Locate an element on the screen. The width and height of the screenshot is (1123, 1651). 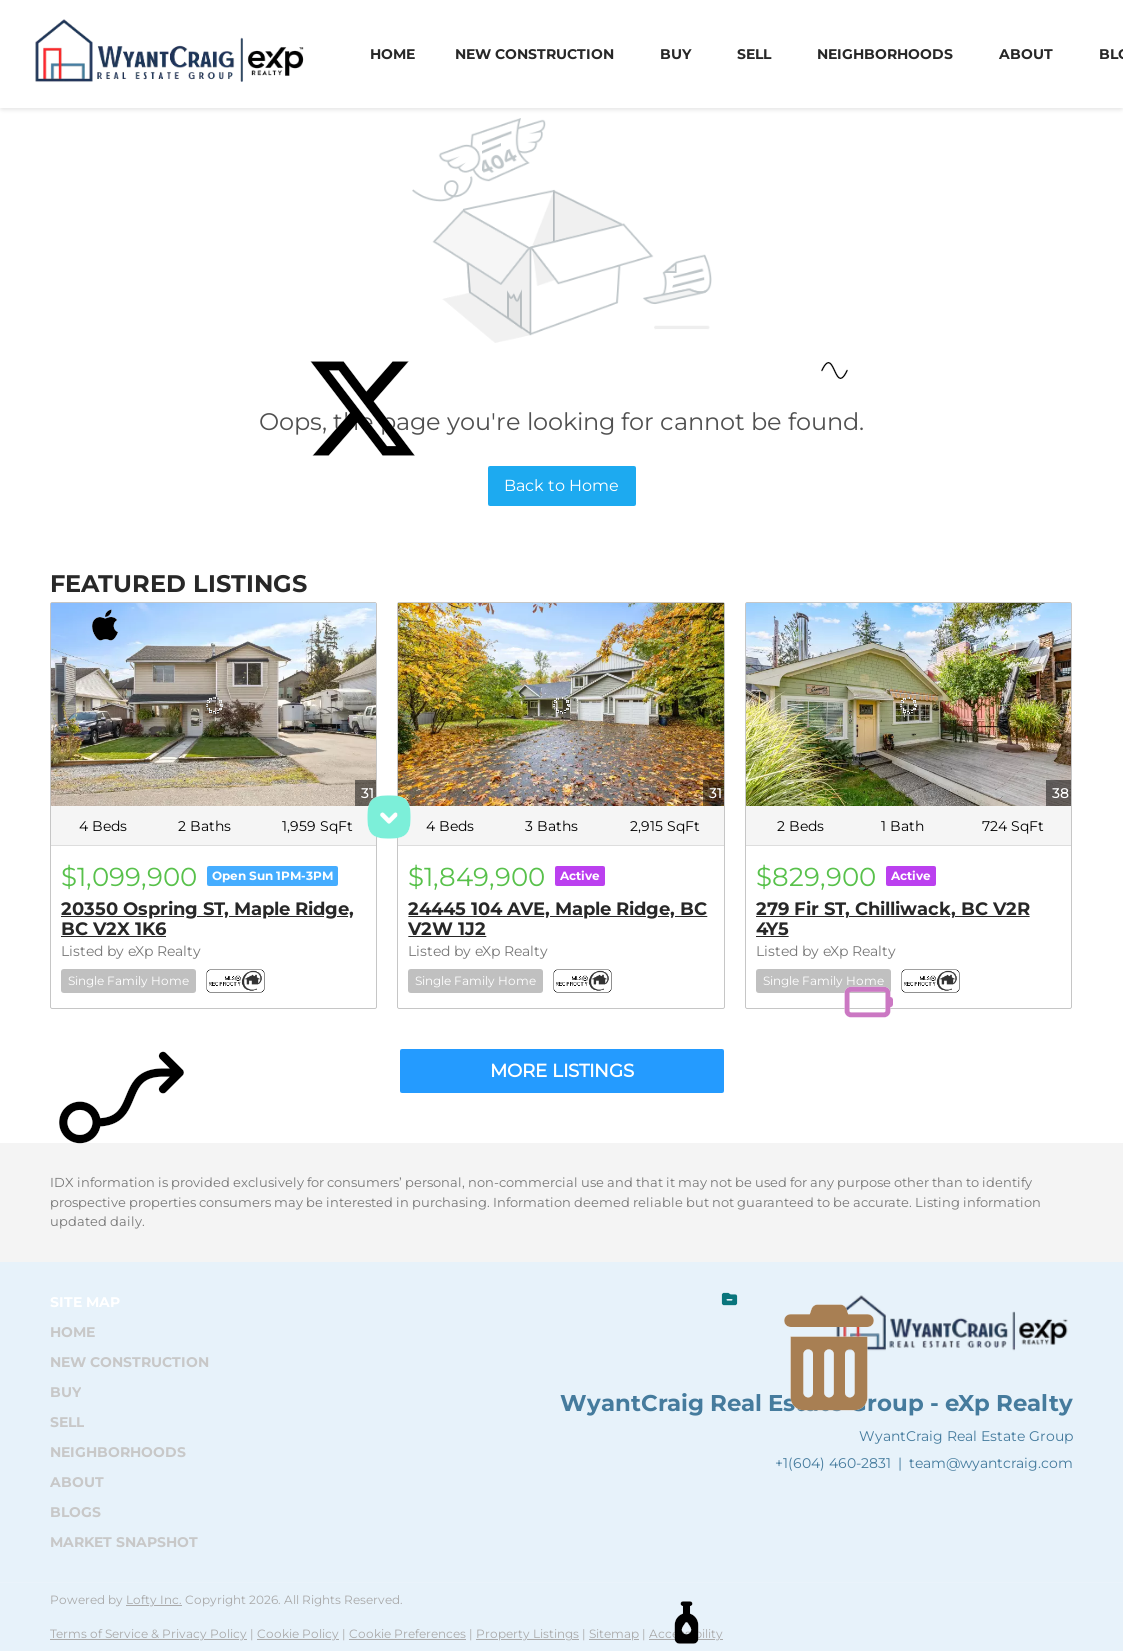
expand dropdown menu or content is located at coordinates (389, 817).